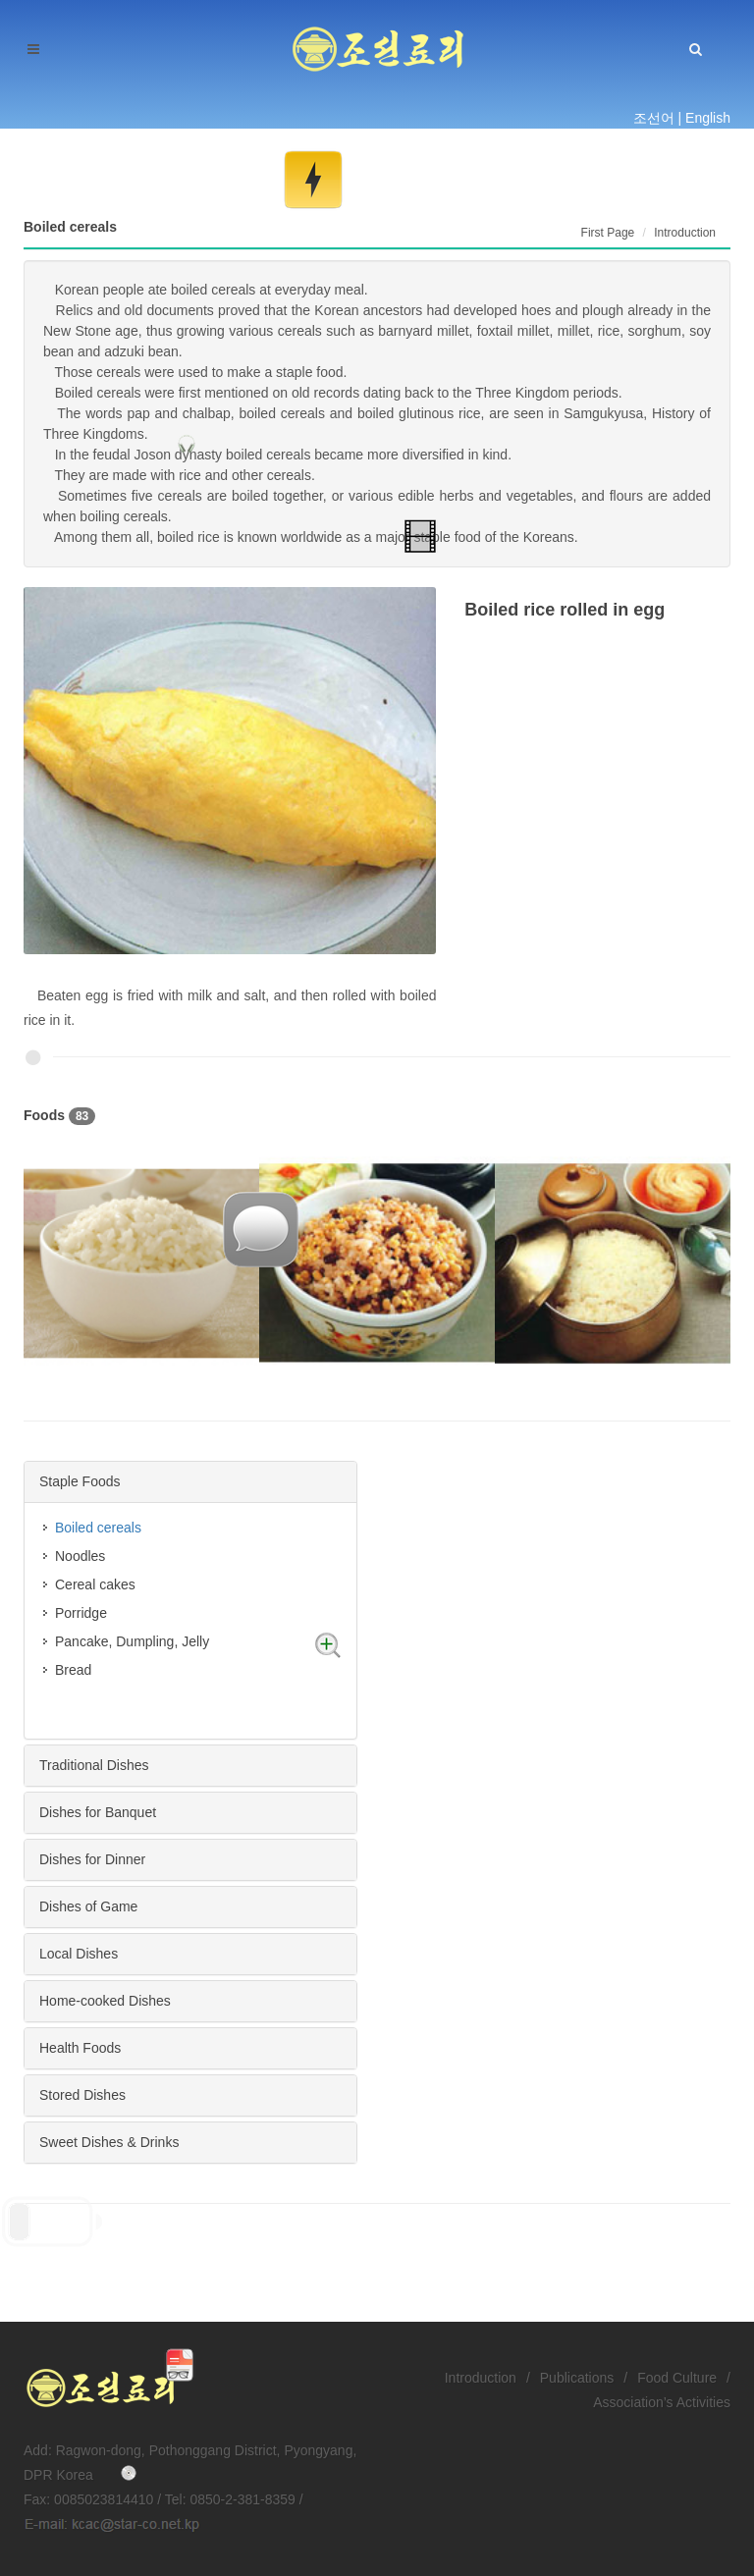 The image size is (754, 2576). What do you see at coordinates (313, 180) in the screenshot?
I see `open power management settings` at bounding box center [313, 180].